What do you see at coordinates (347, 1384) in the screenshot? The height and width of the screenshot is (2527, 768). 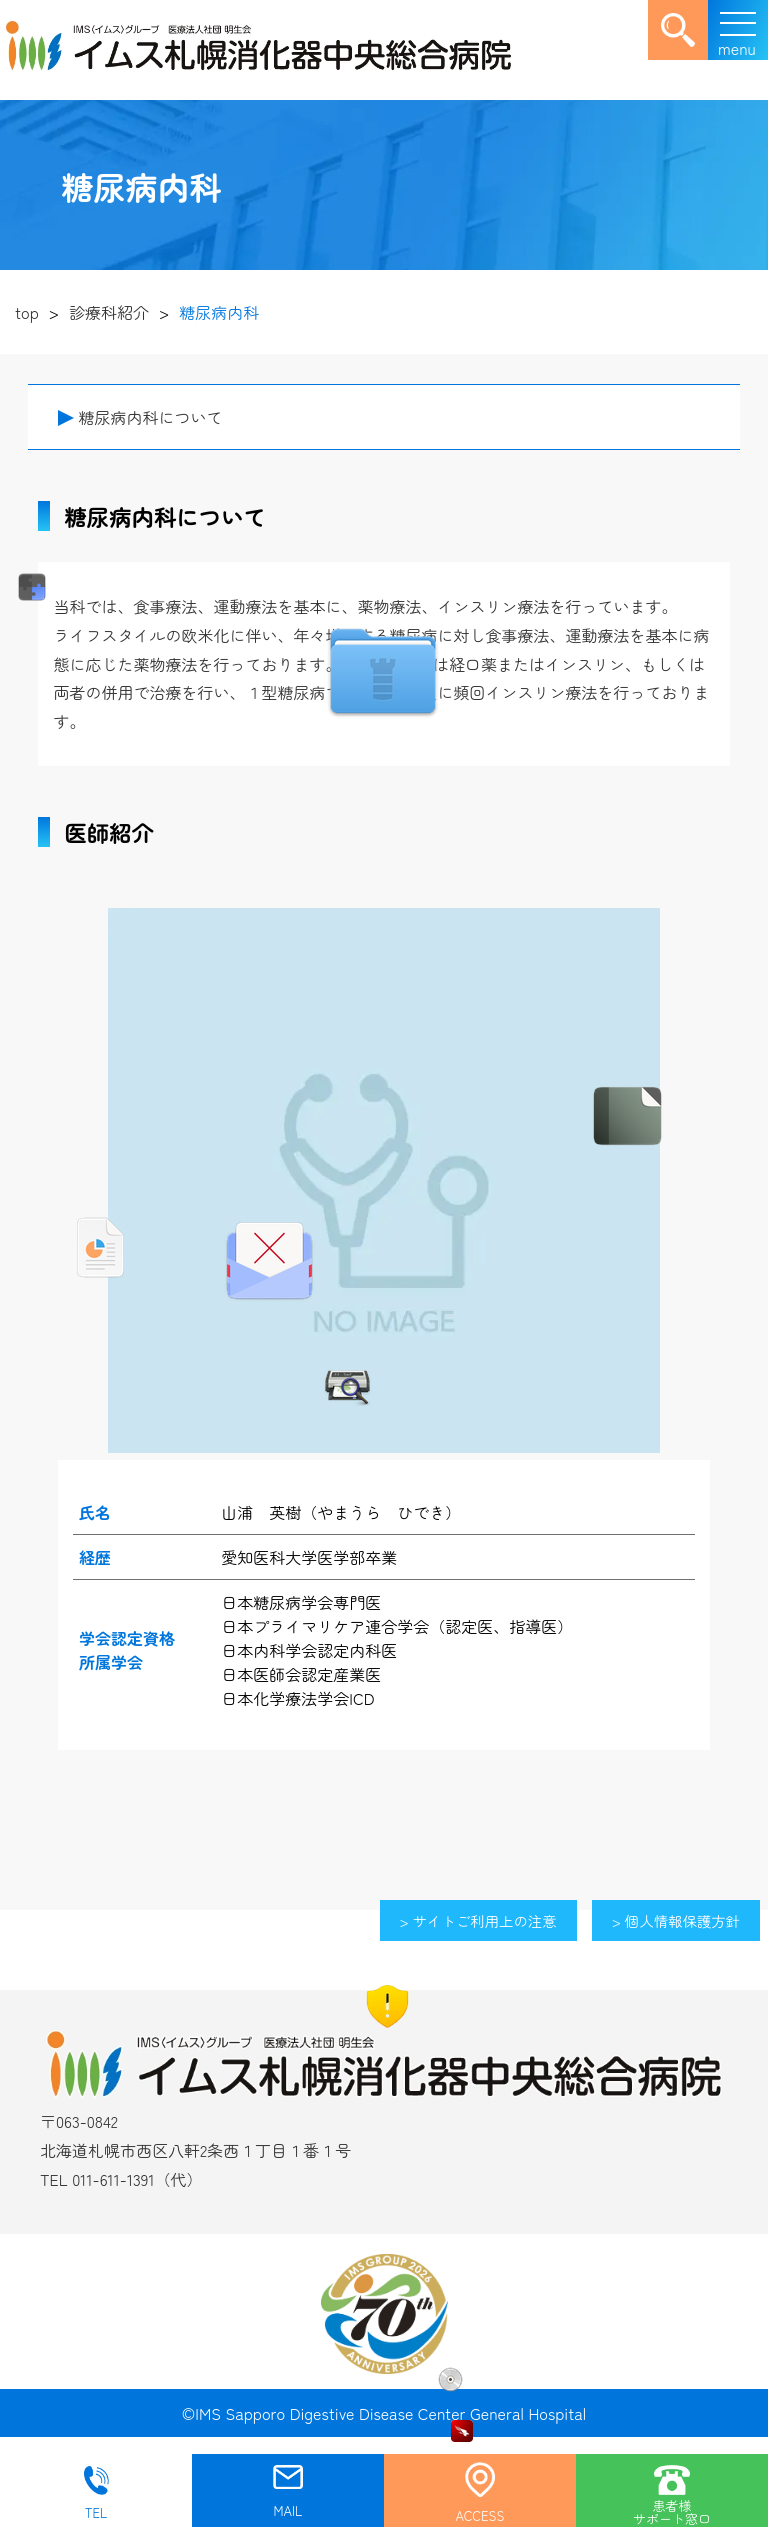 I see `preview document before printing` at bounding box center [347, 1384].